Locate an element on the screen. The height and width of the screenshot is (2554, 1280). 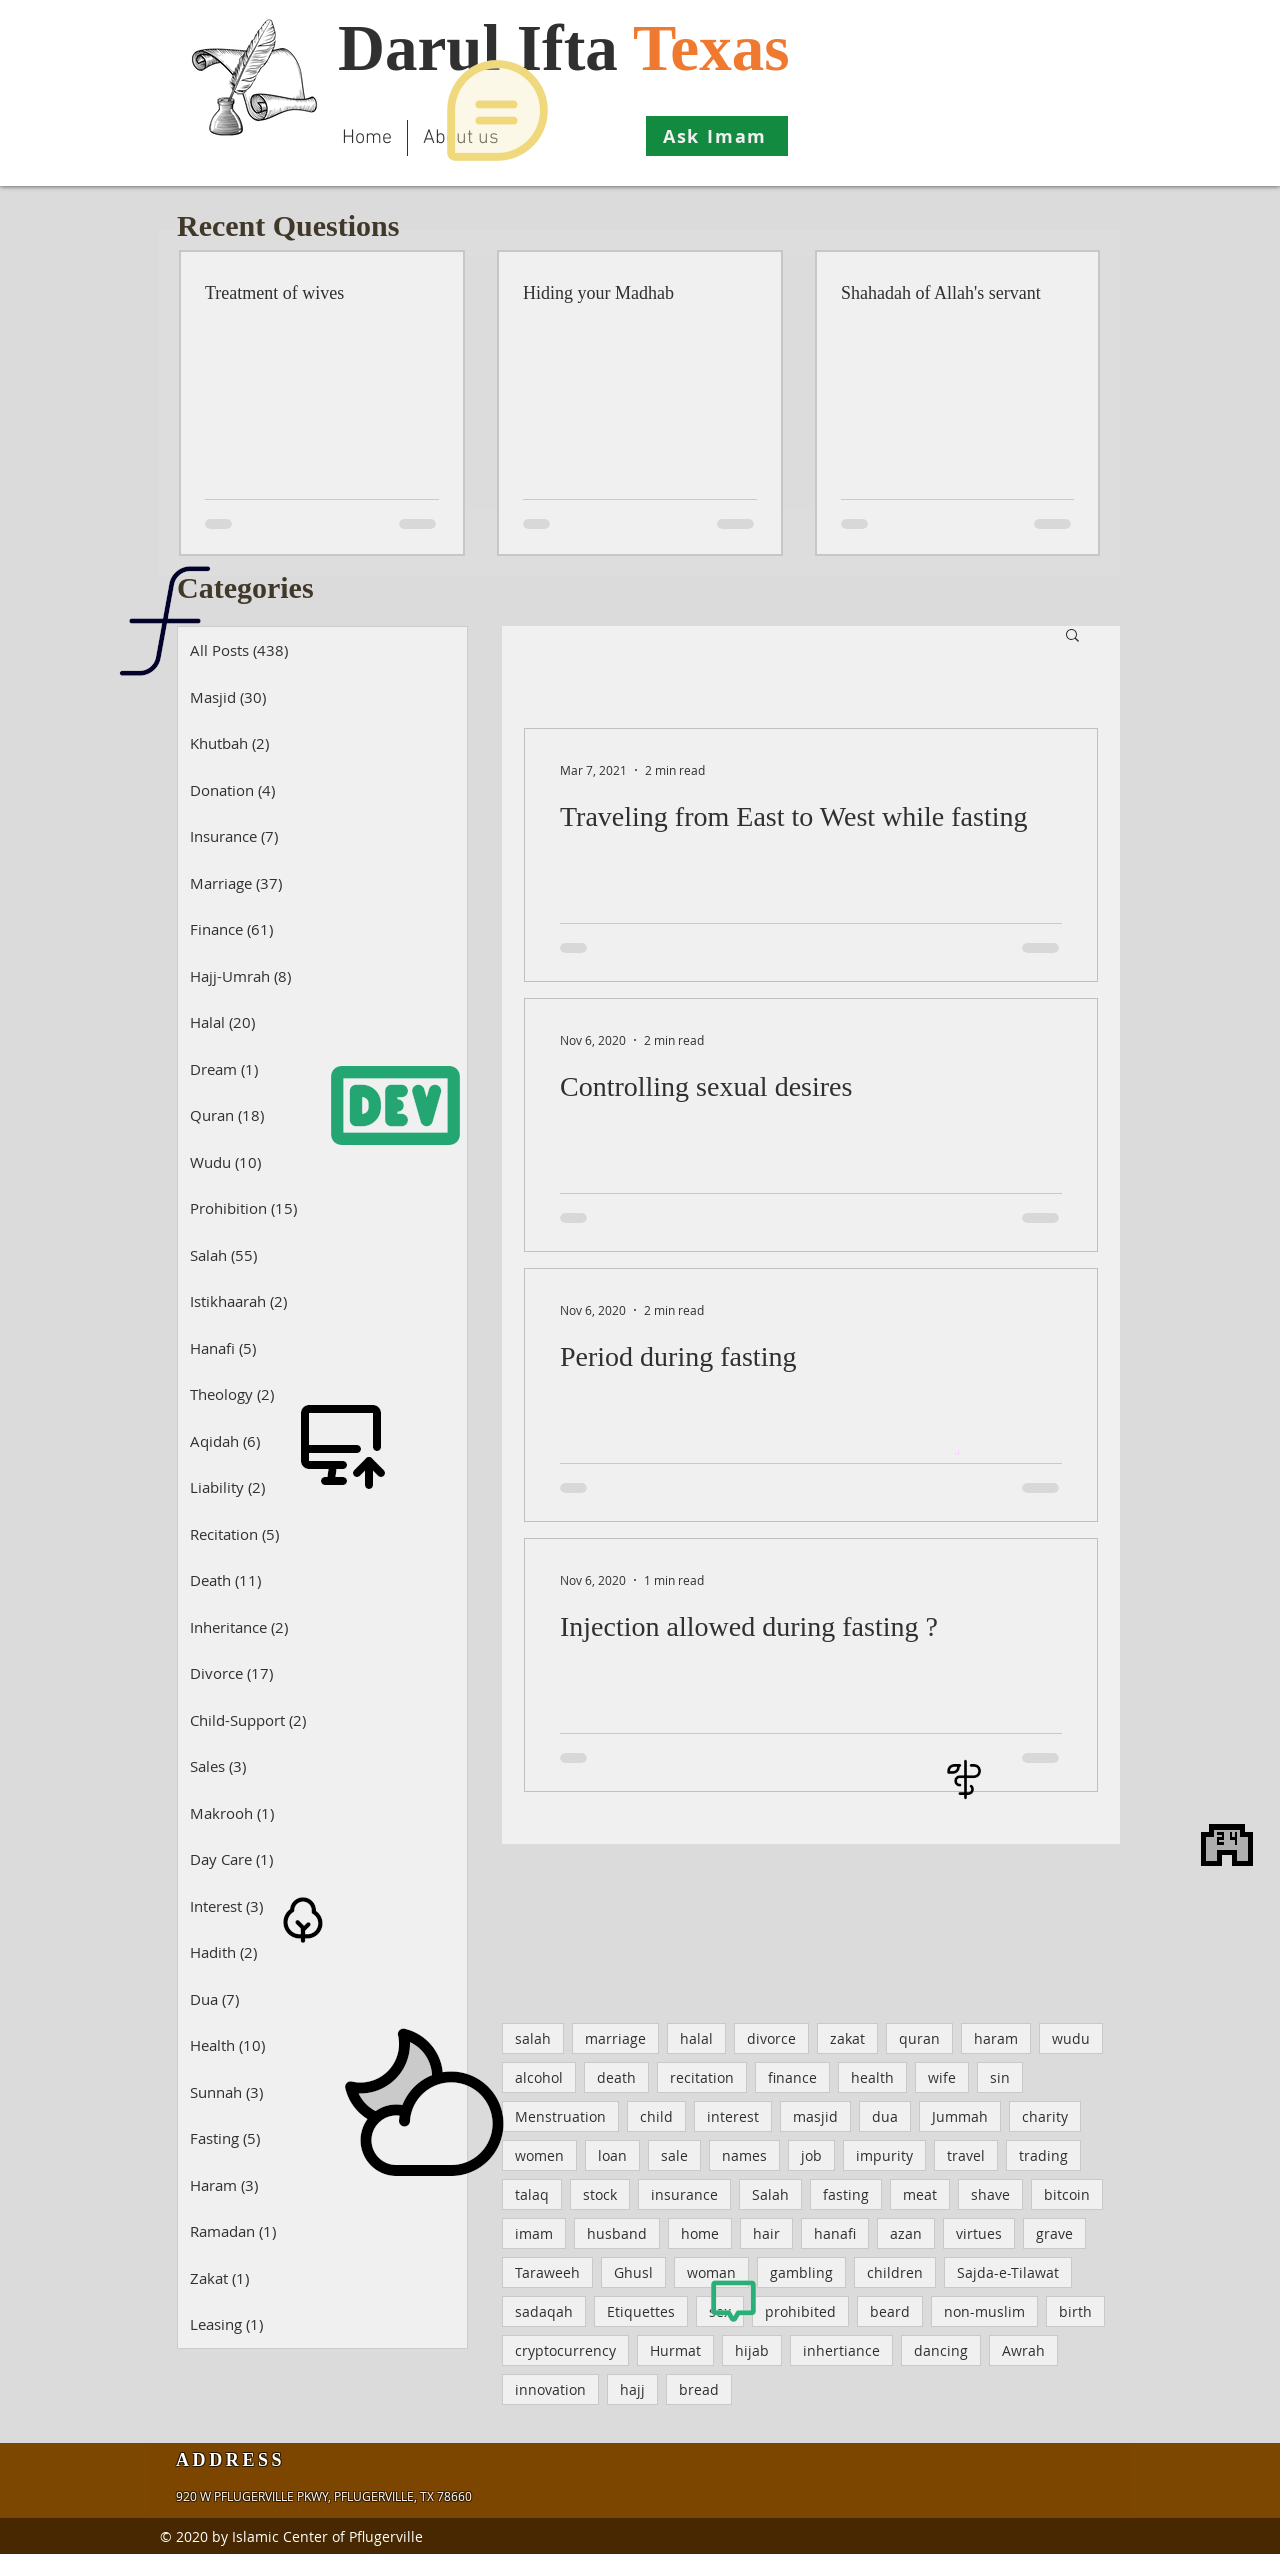
find nearby convenience stores is located at coordinates (1227, 1845).